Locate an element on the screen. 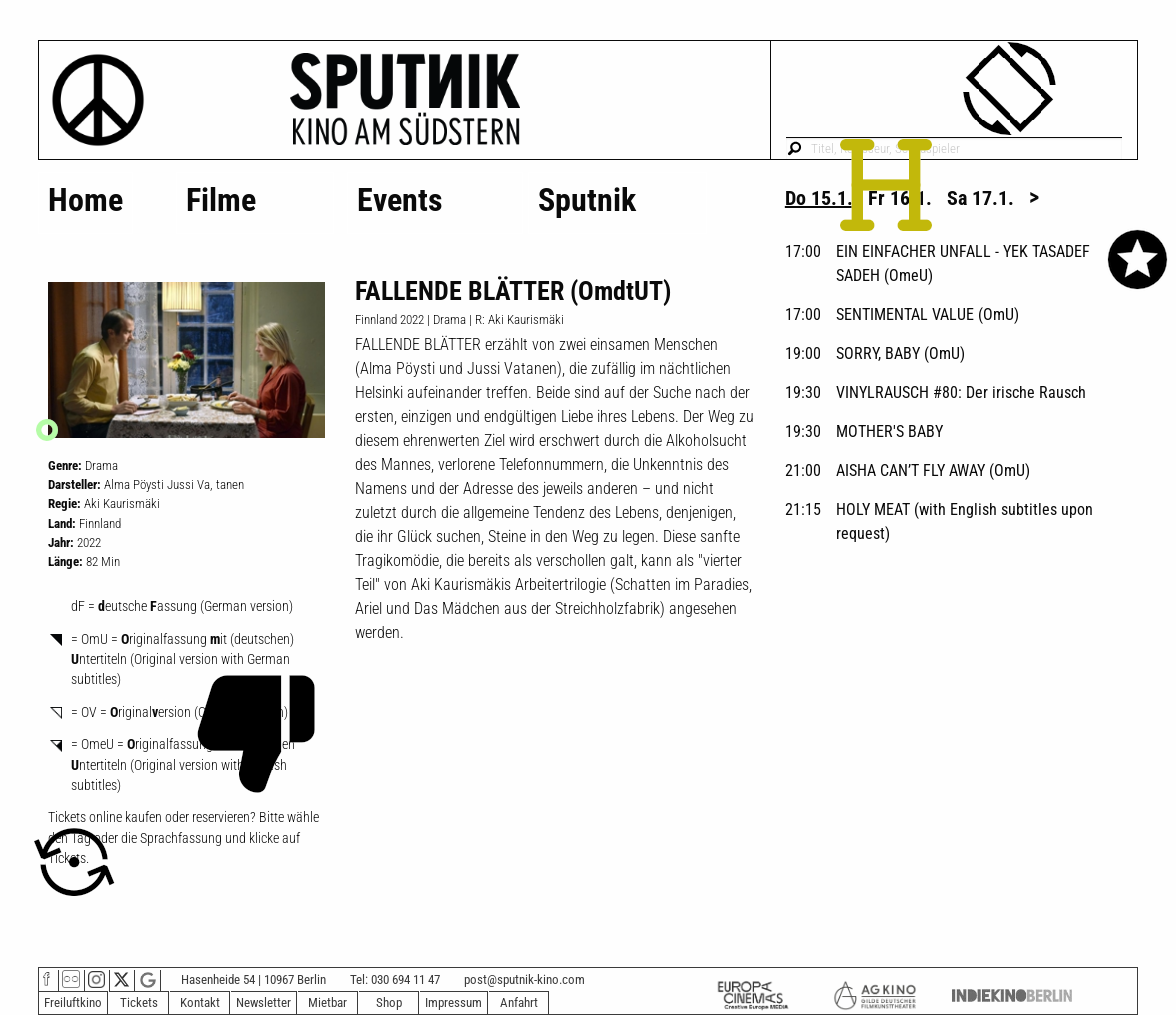  apply heading format to selected text is located at coordinates (886, 185).